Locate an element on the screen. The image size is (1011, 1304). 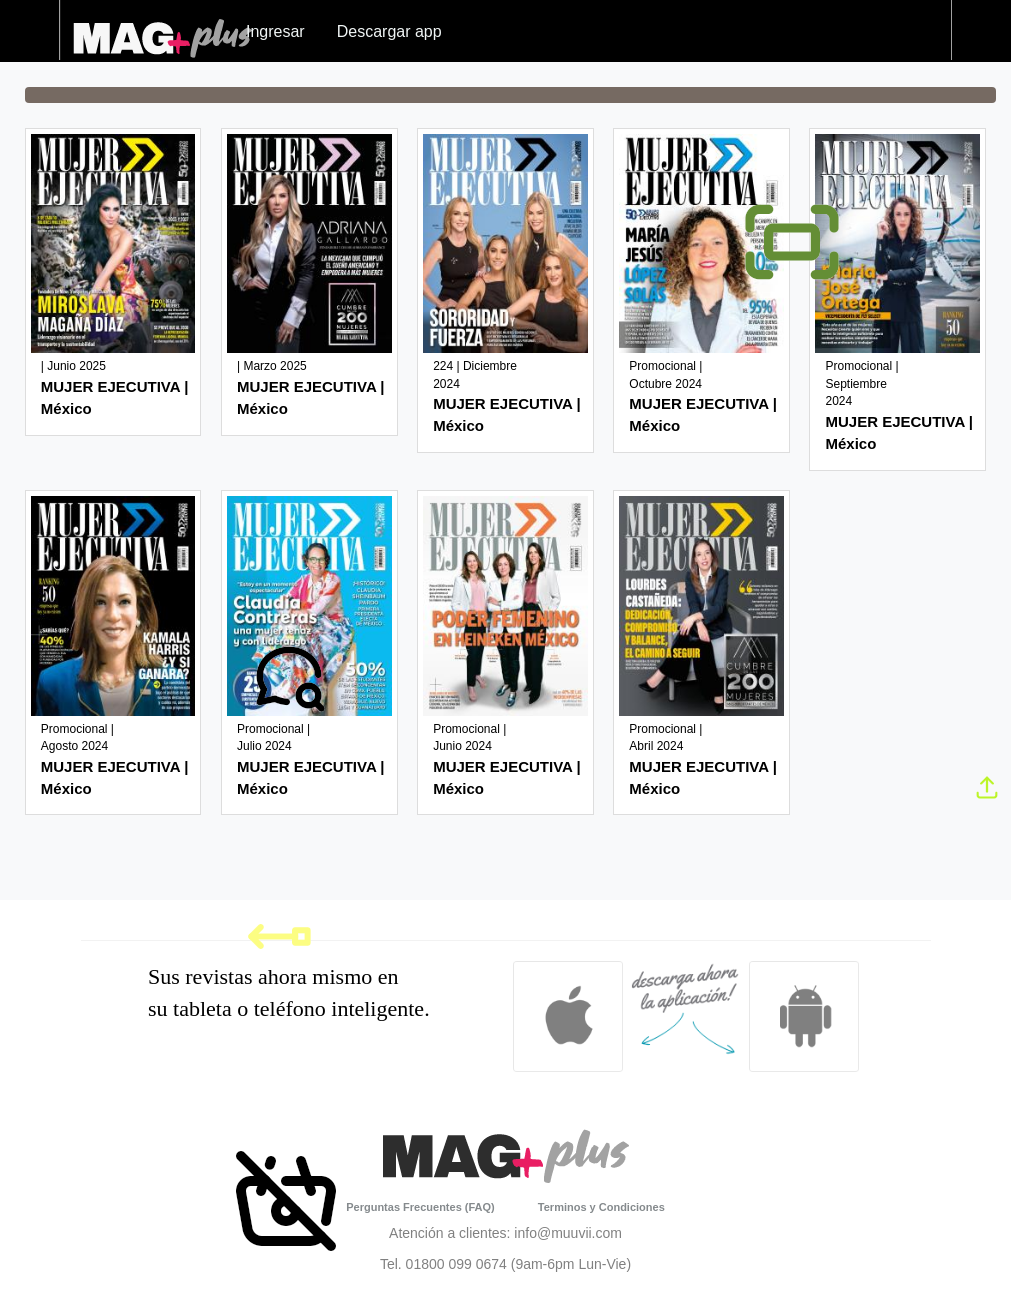
go back to previous screen is located at coordinates (279, 936).